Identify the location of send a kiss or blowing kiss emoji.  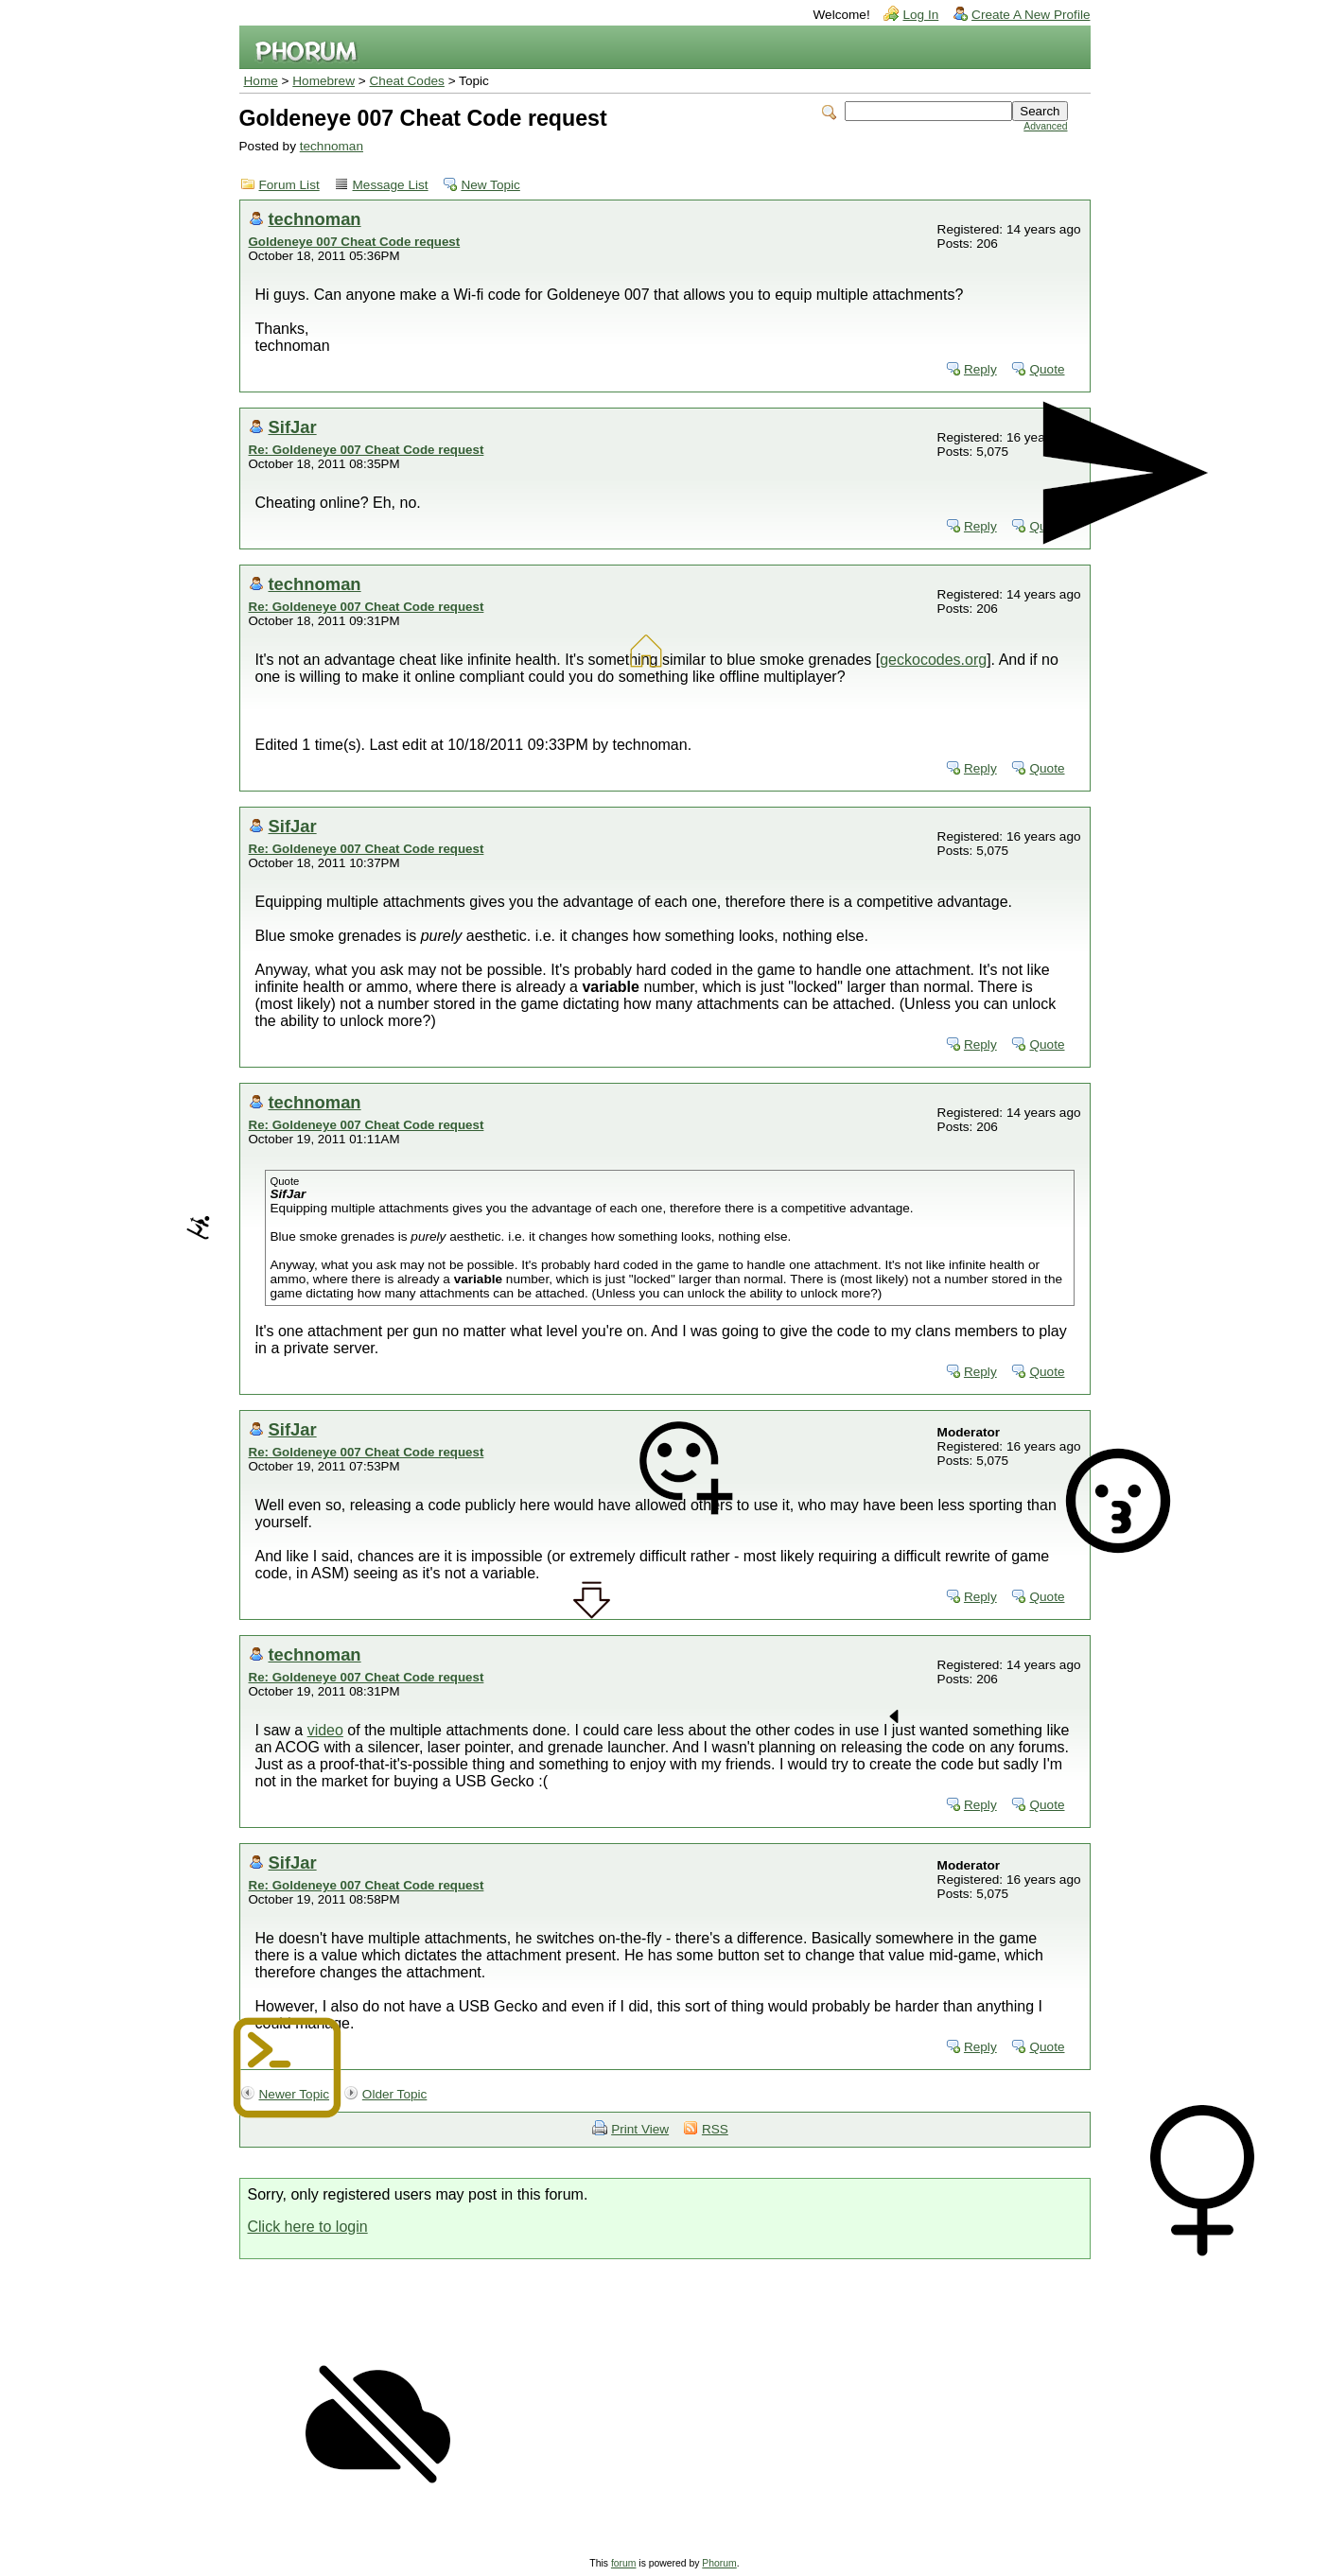
(1118, 1501).